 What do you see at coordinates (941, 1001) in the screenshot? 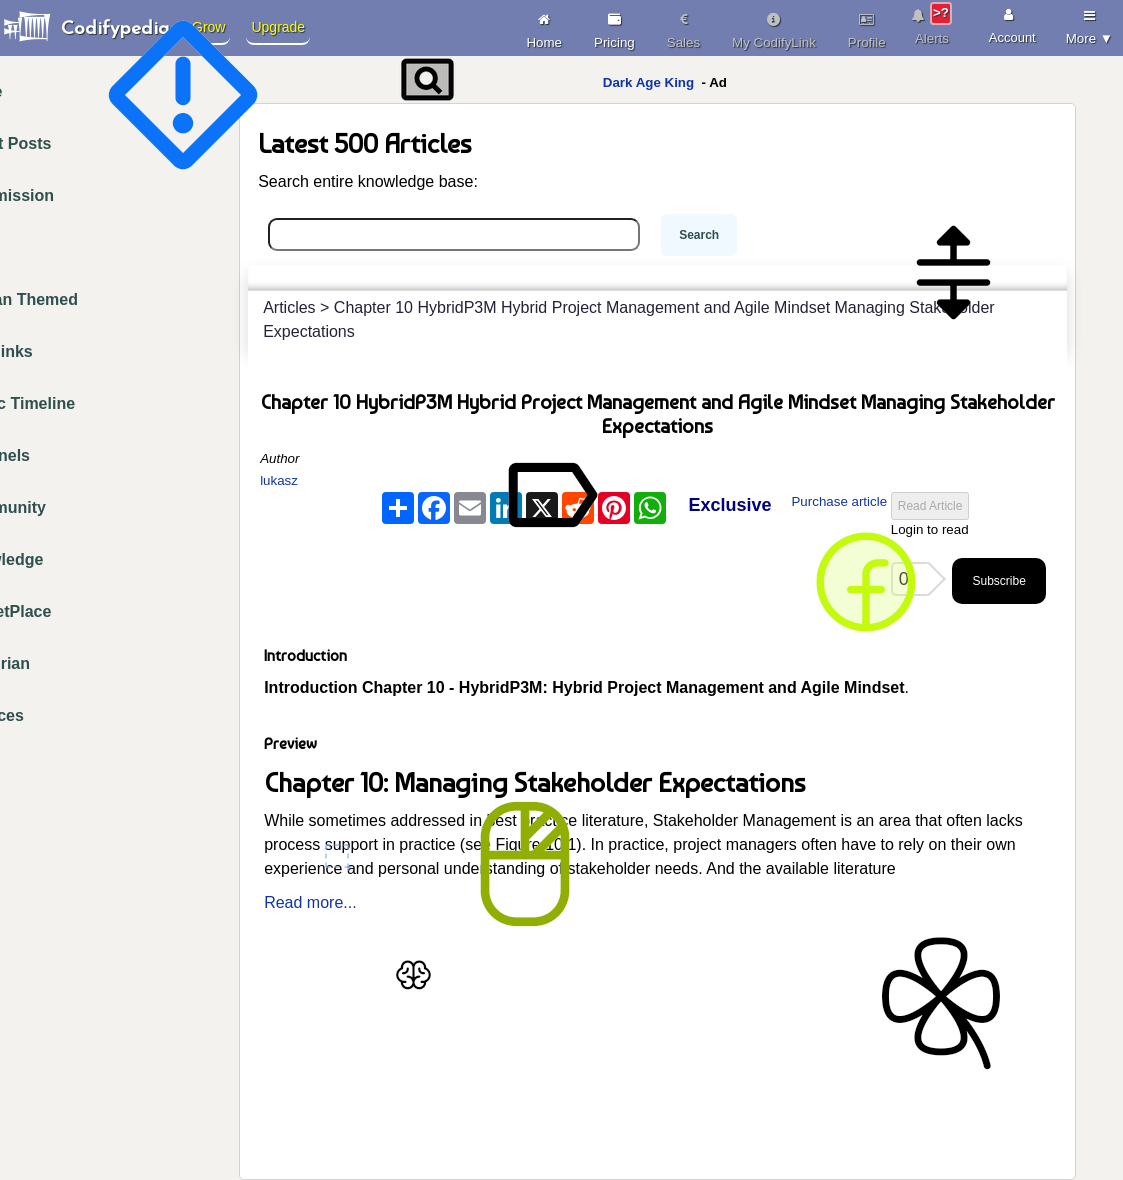
I see `indicates luck or bonus feature` at bounding box center [941, 1001].